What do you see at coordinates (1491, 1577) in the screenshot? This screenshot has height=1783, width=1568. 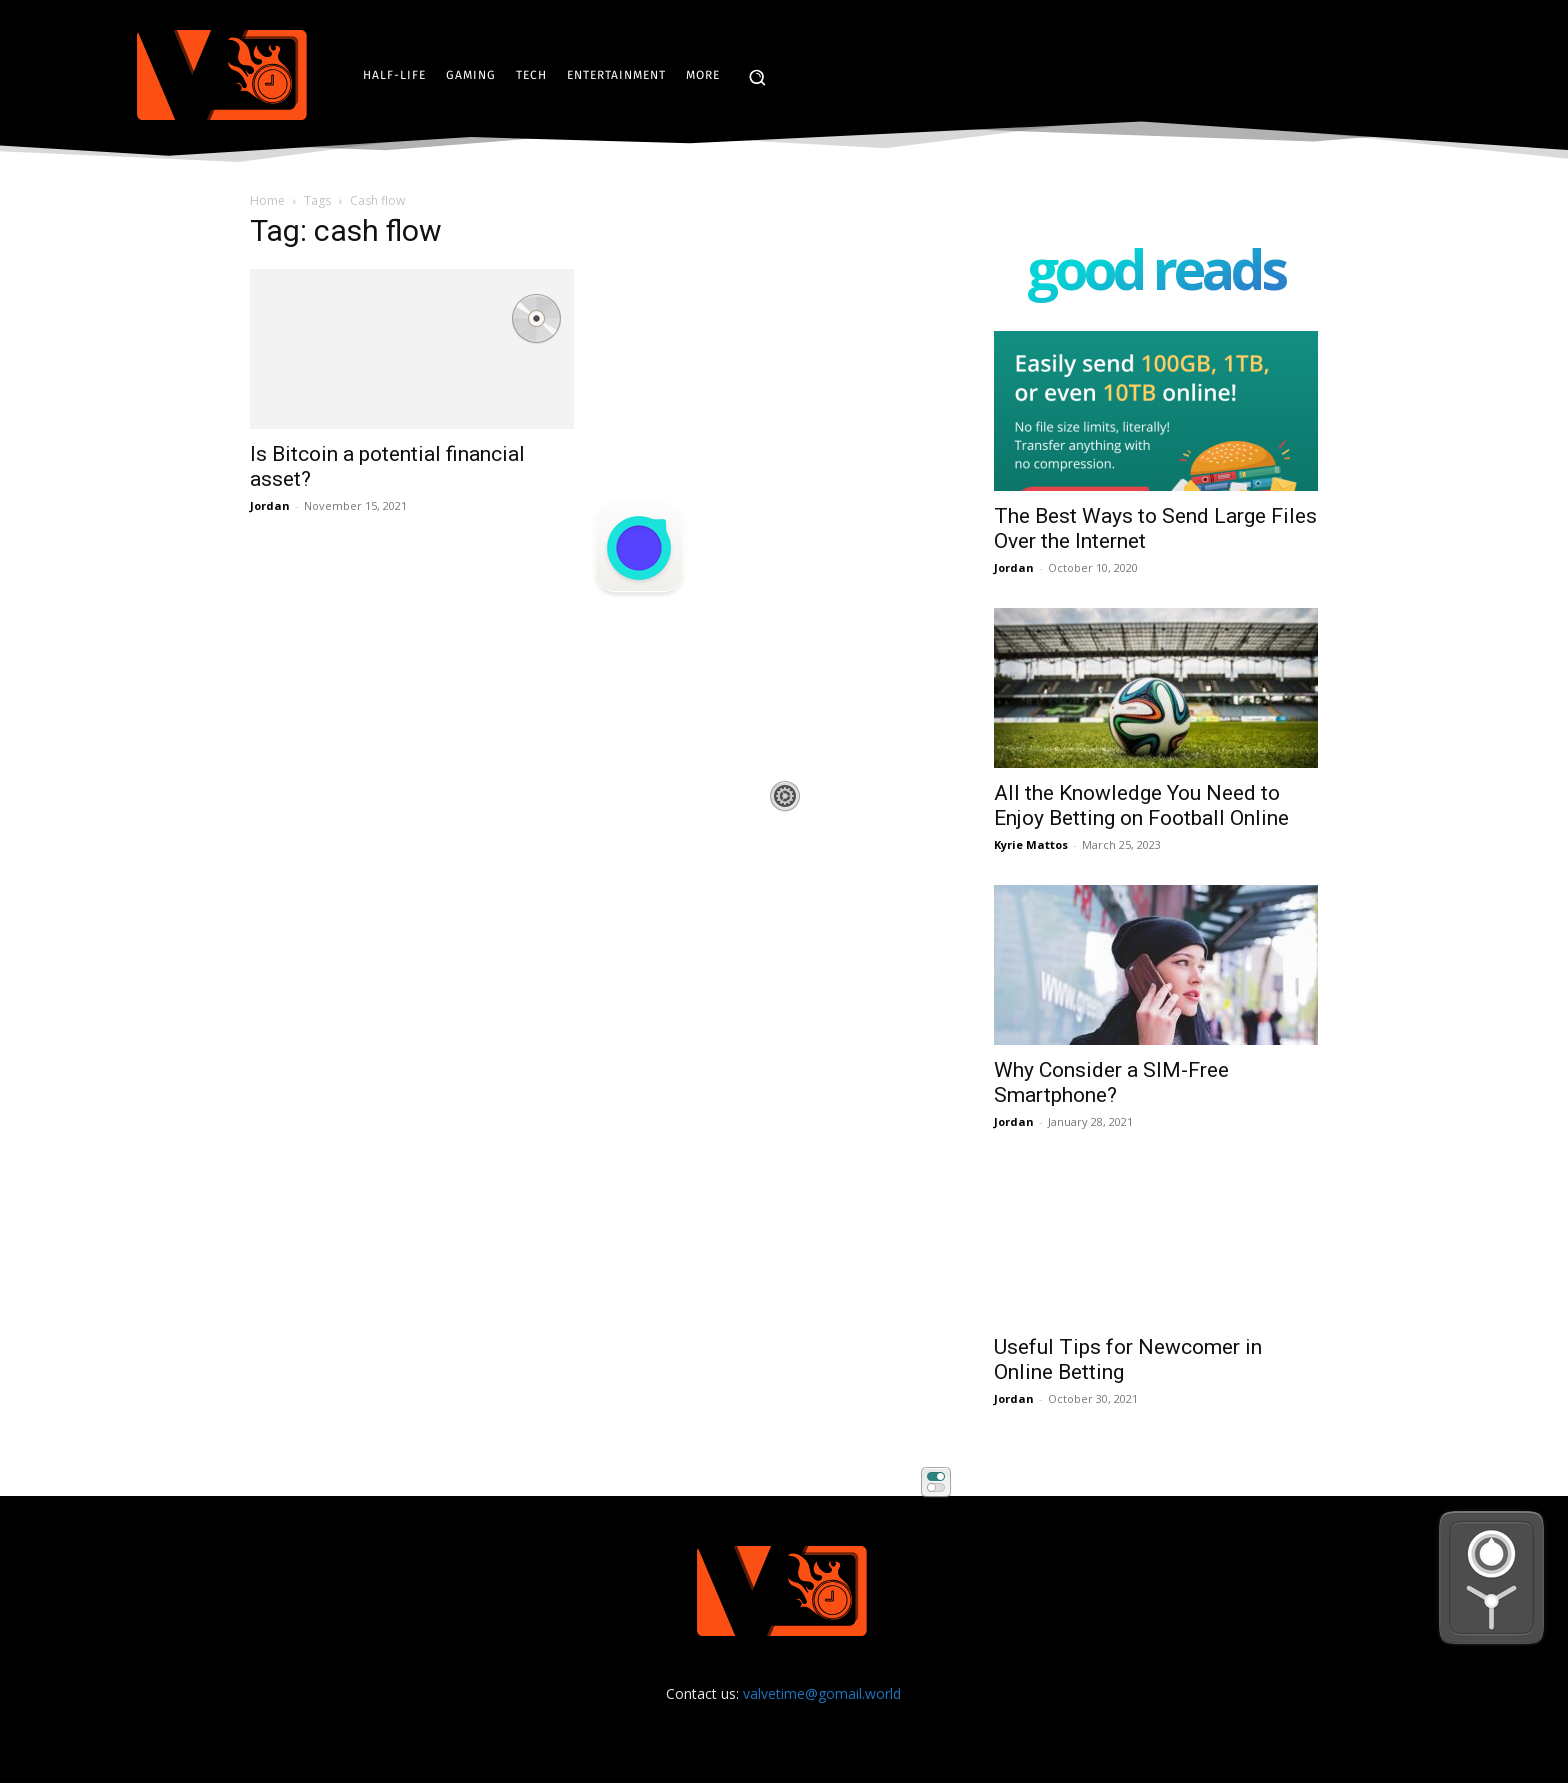 I see `open the backups application` at bounding box center [1491, 1577].